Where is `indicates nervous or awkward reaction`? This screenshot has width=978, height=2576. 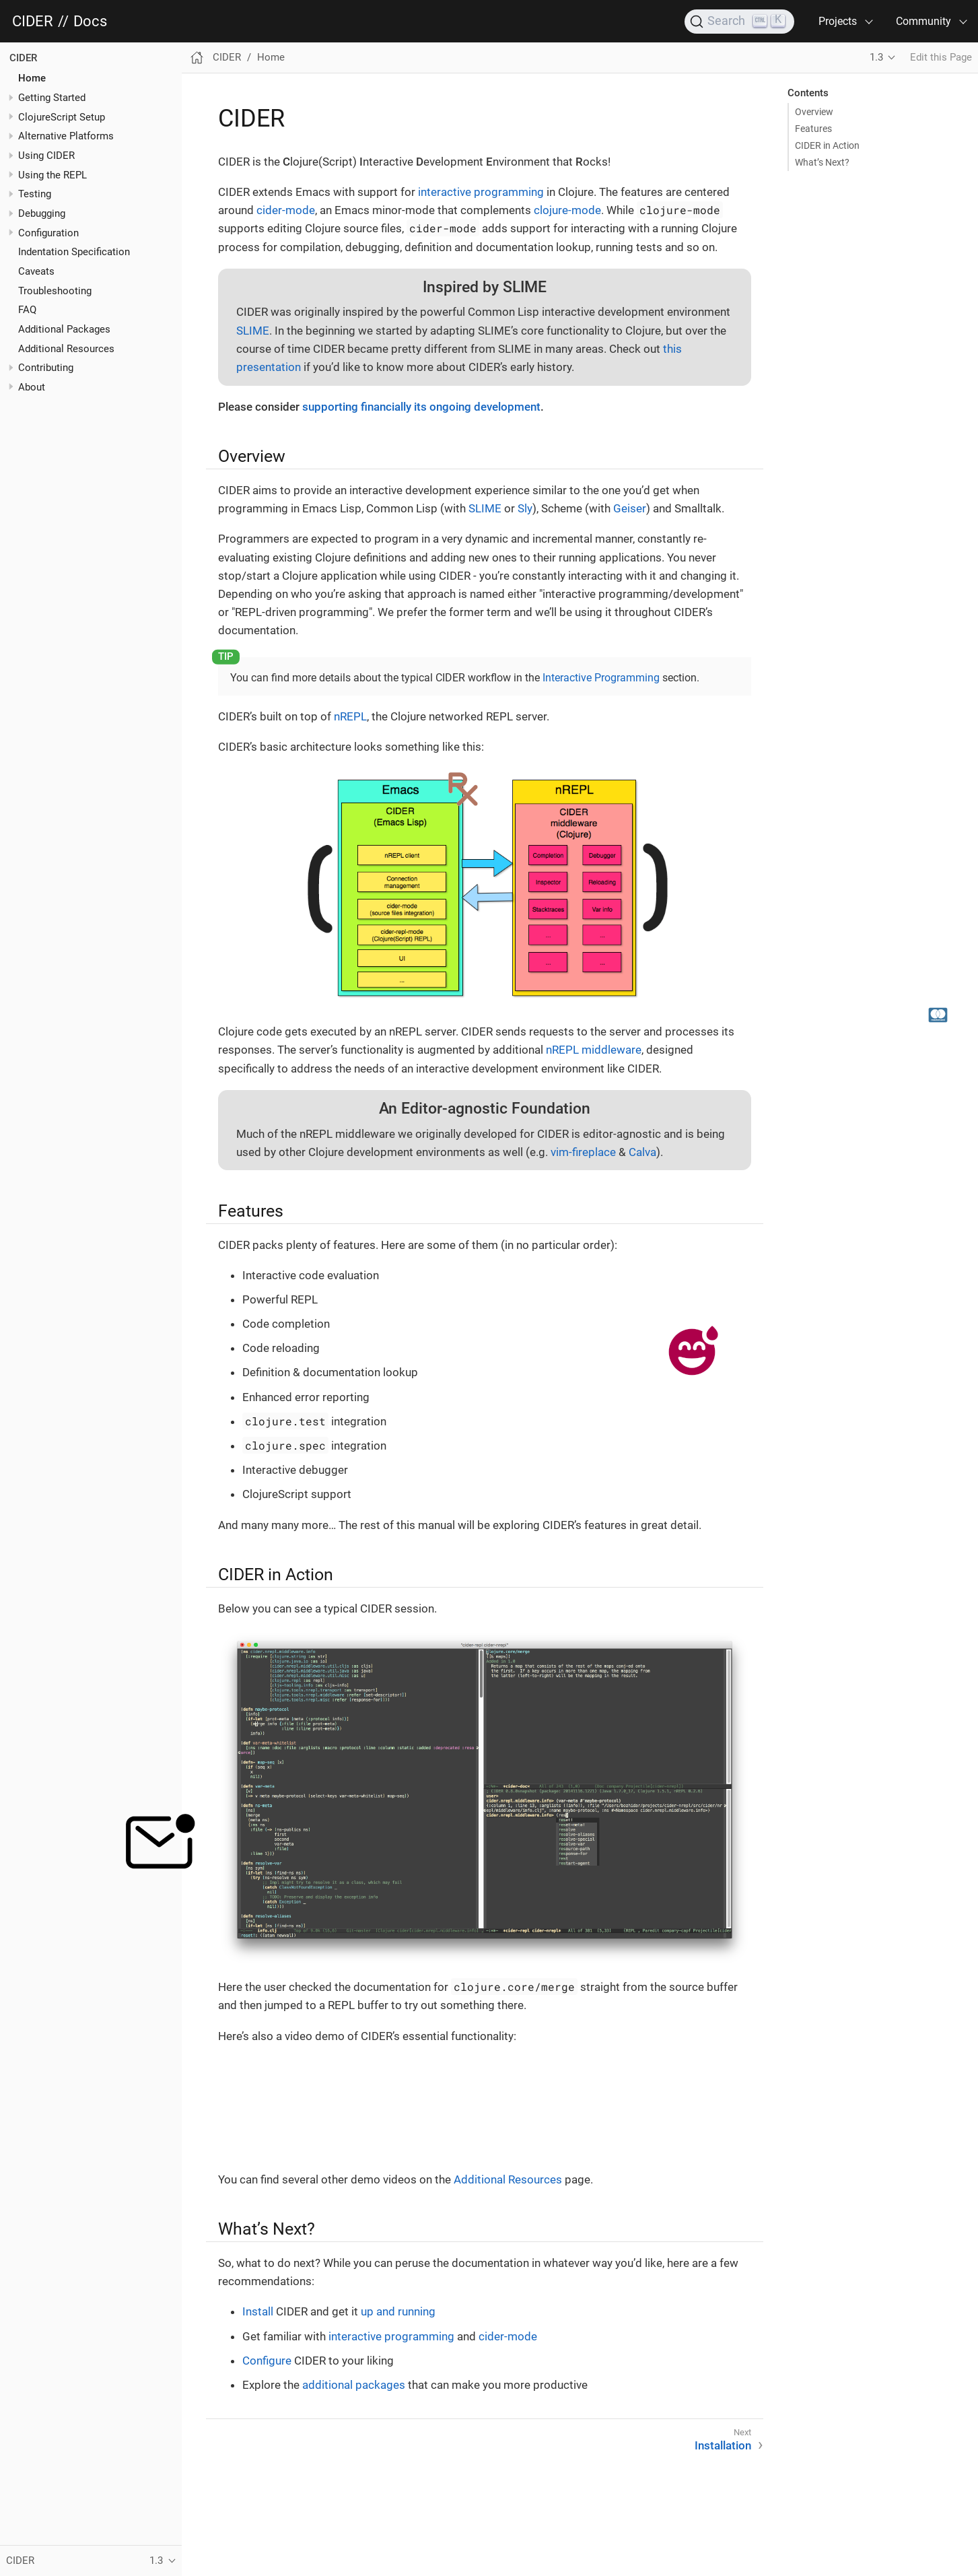 indicates nervous or awkward reaction is located at coordinates (692, 1352).